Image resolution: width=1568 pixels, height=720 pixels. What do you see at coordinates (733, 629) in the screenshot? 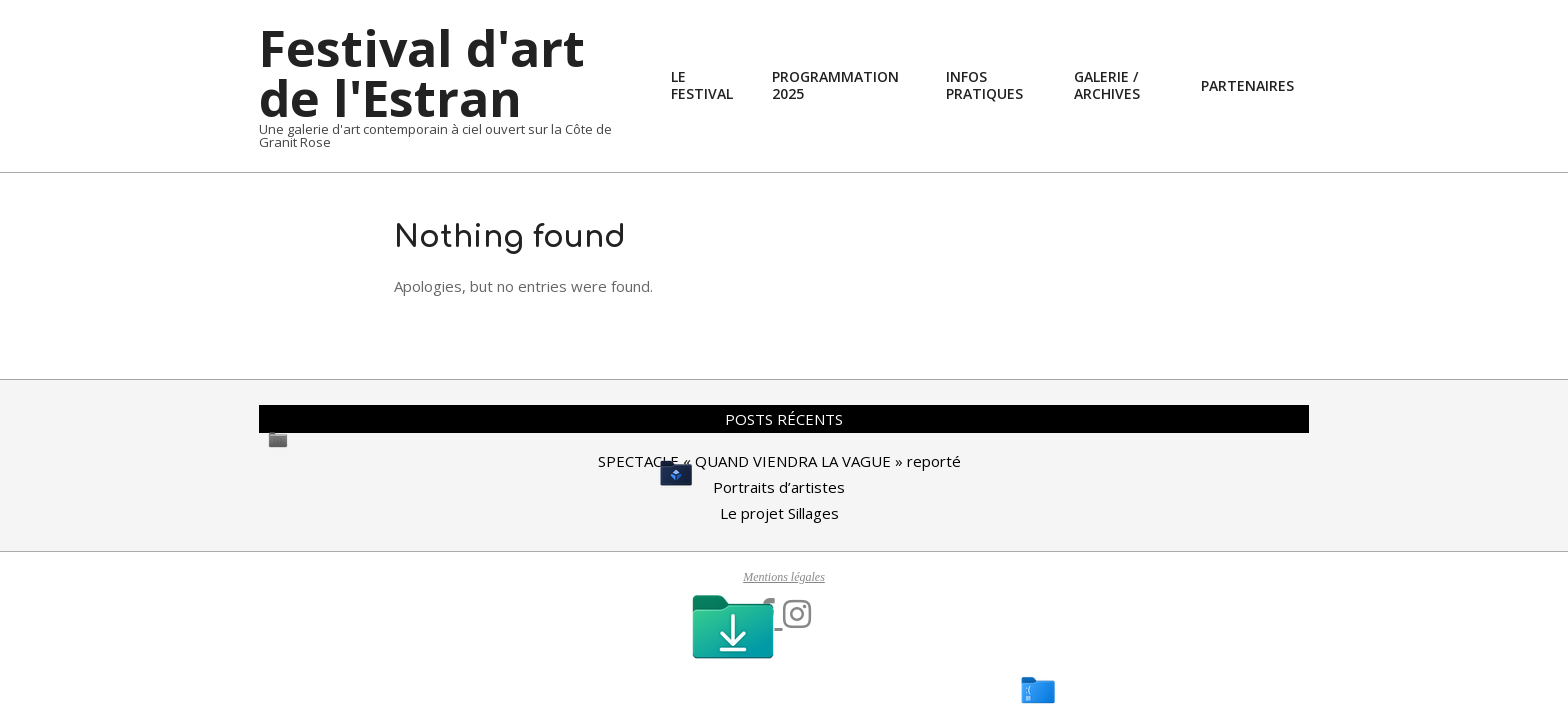
I see `open your downloads folder` at bounding box center [733, 629].